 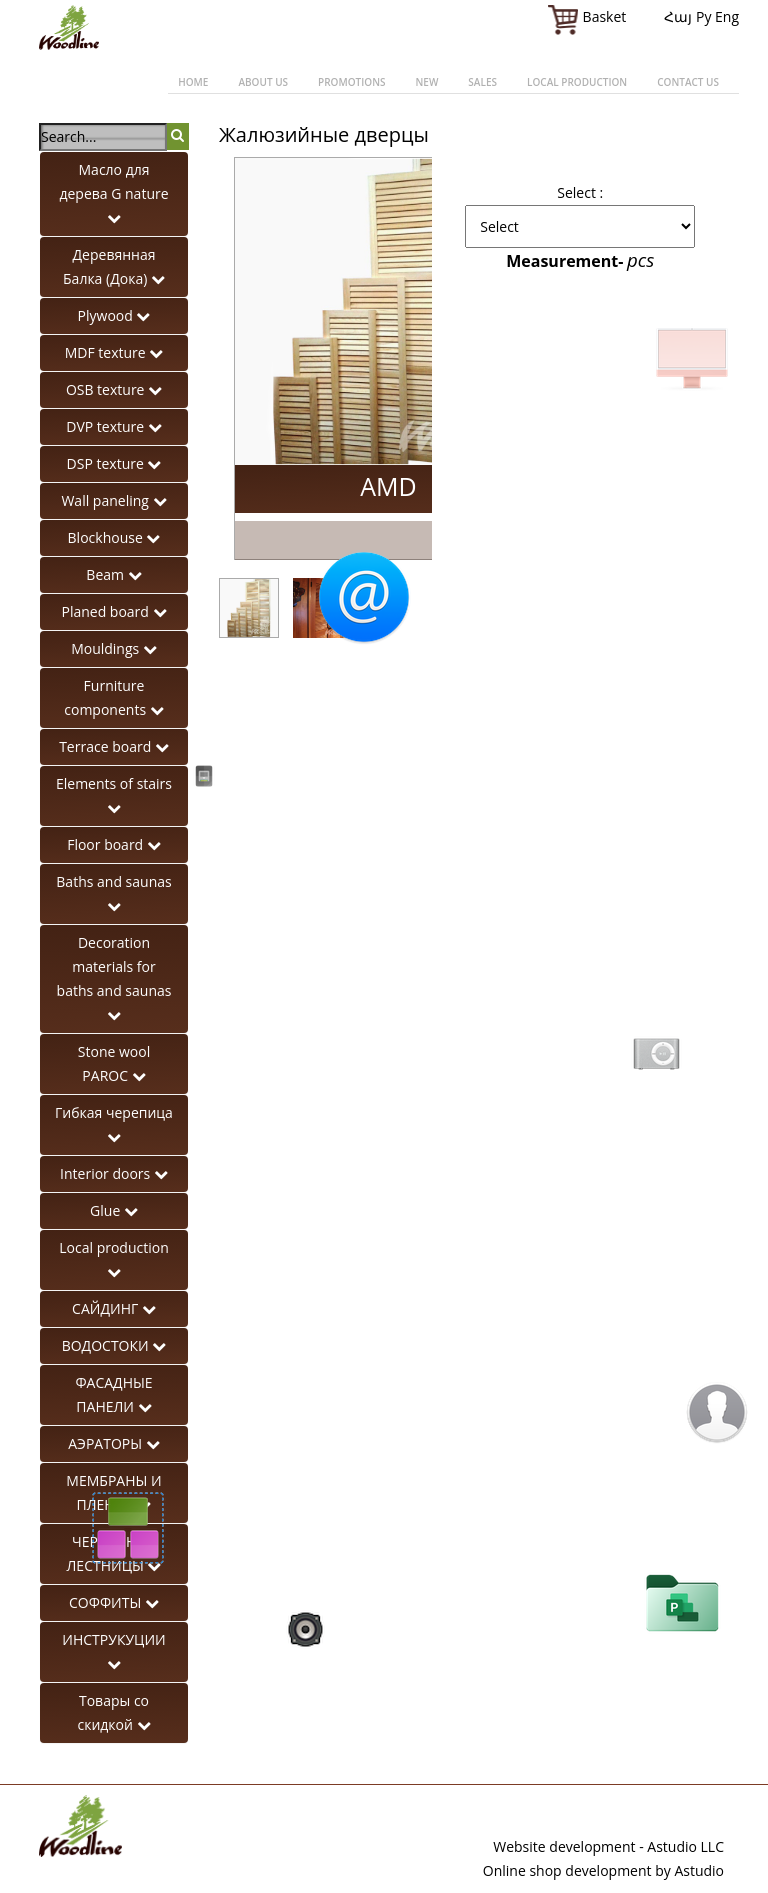 What do you see at coordinates (682, 1605) in the screenshot?
I see `open microsoft project files folder` at bounding box center [682, 1605].